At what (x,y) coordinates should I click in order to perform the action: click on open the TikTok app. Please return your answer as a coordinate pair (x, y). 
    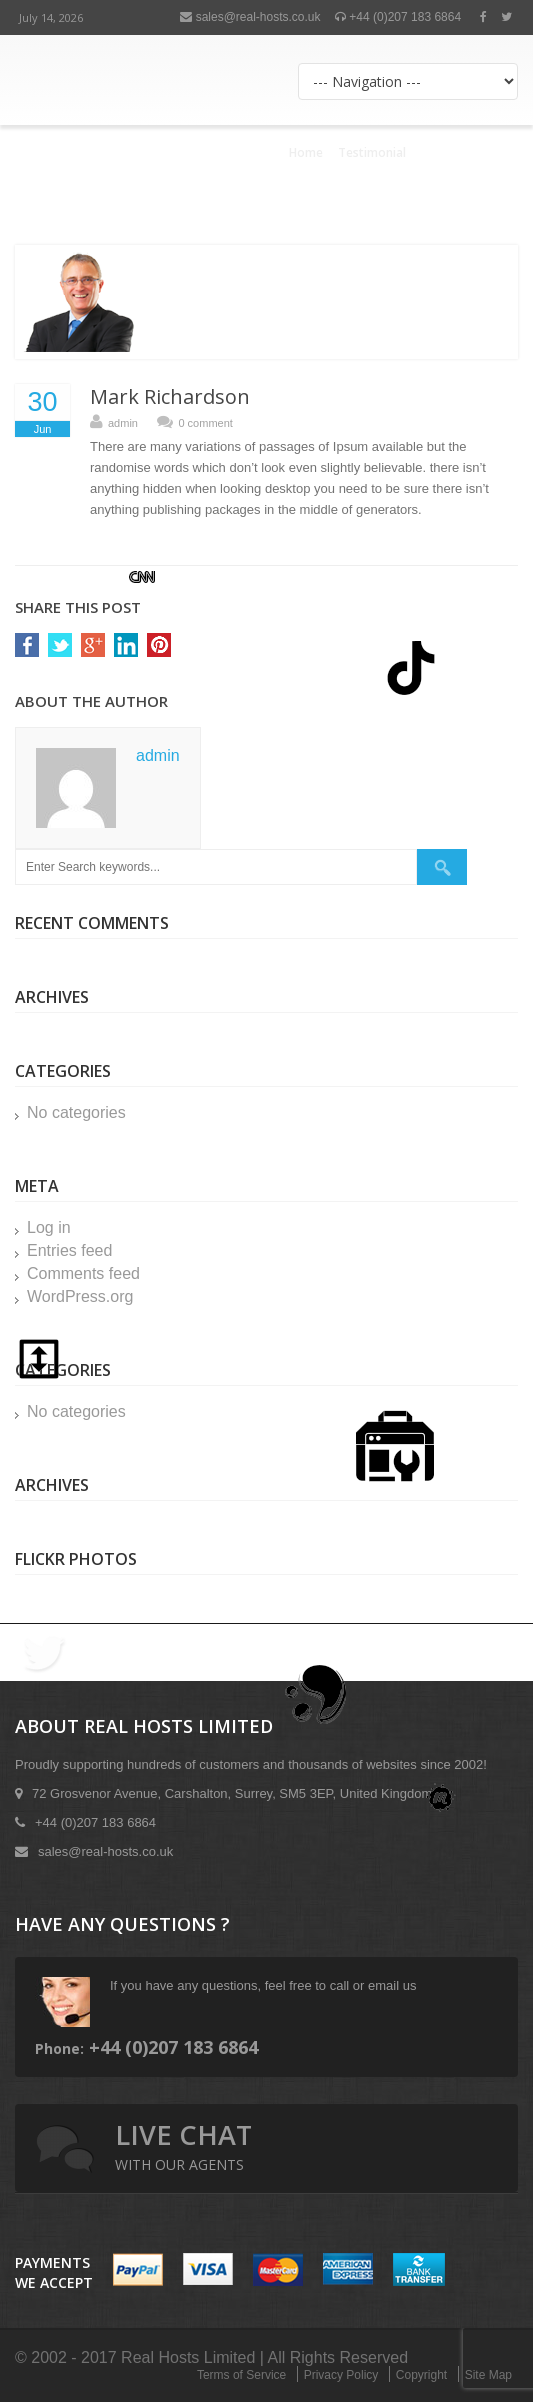
    Looking at the image, I should click on (411, 668).